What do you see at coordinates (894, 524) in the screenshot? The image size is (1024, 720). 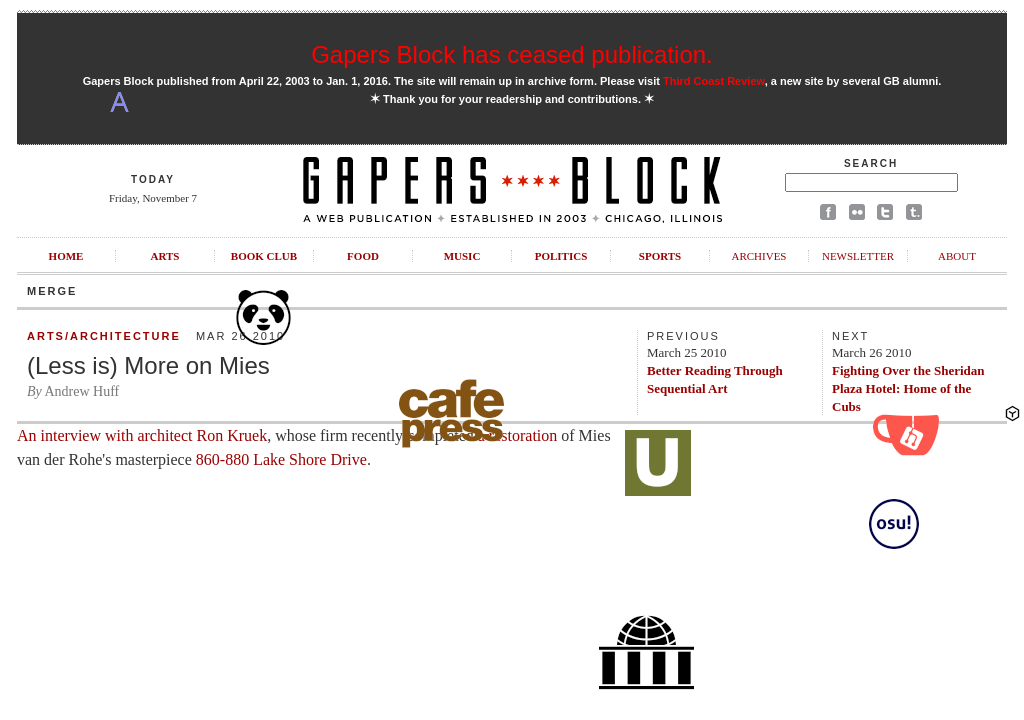 I see `open osu! rhythm game` at bounding box center [894, 524].